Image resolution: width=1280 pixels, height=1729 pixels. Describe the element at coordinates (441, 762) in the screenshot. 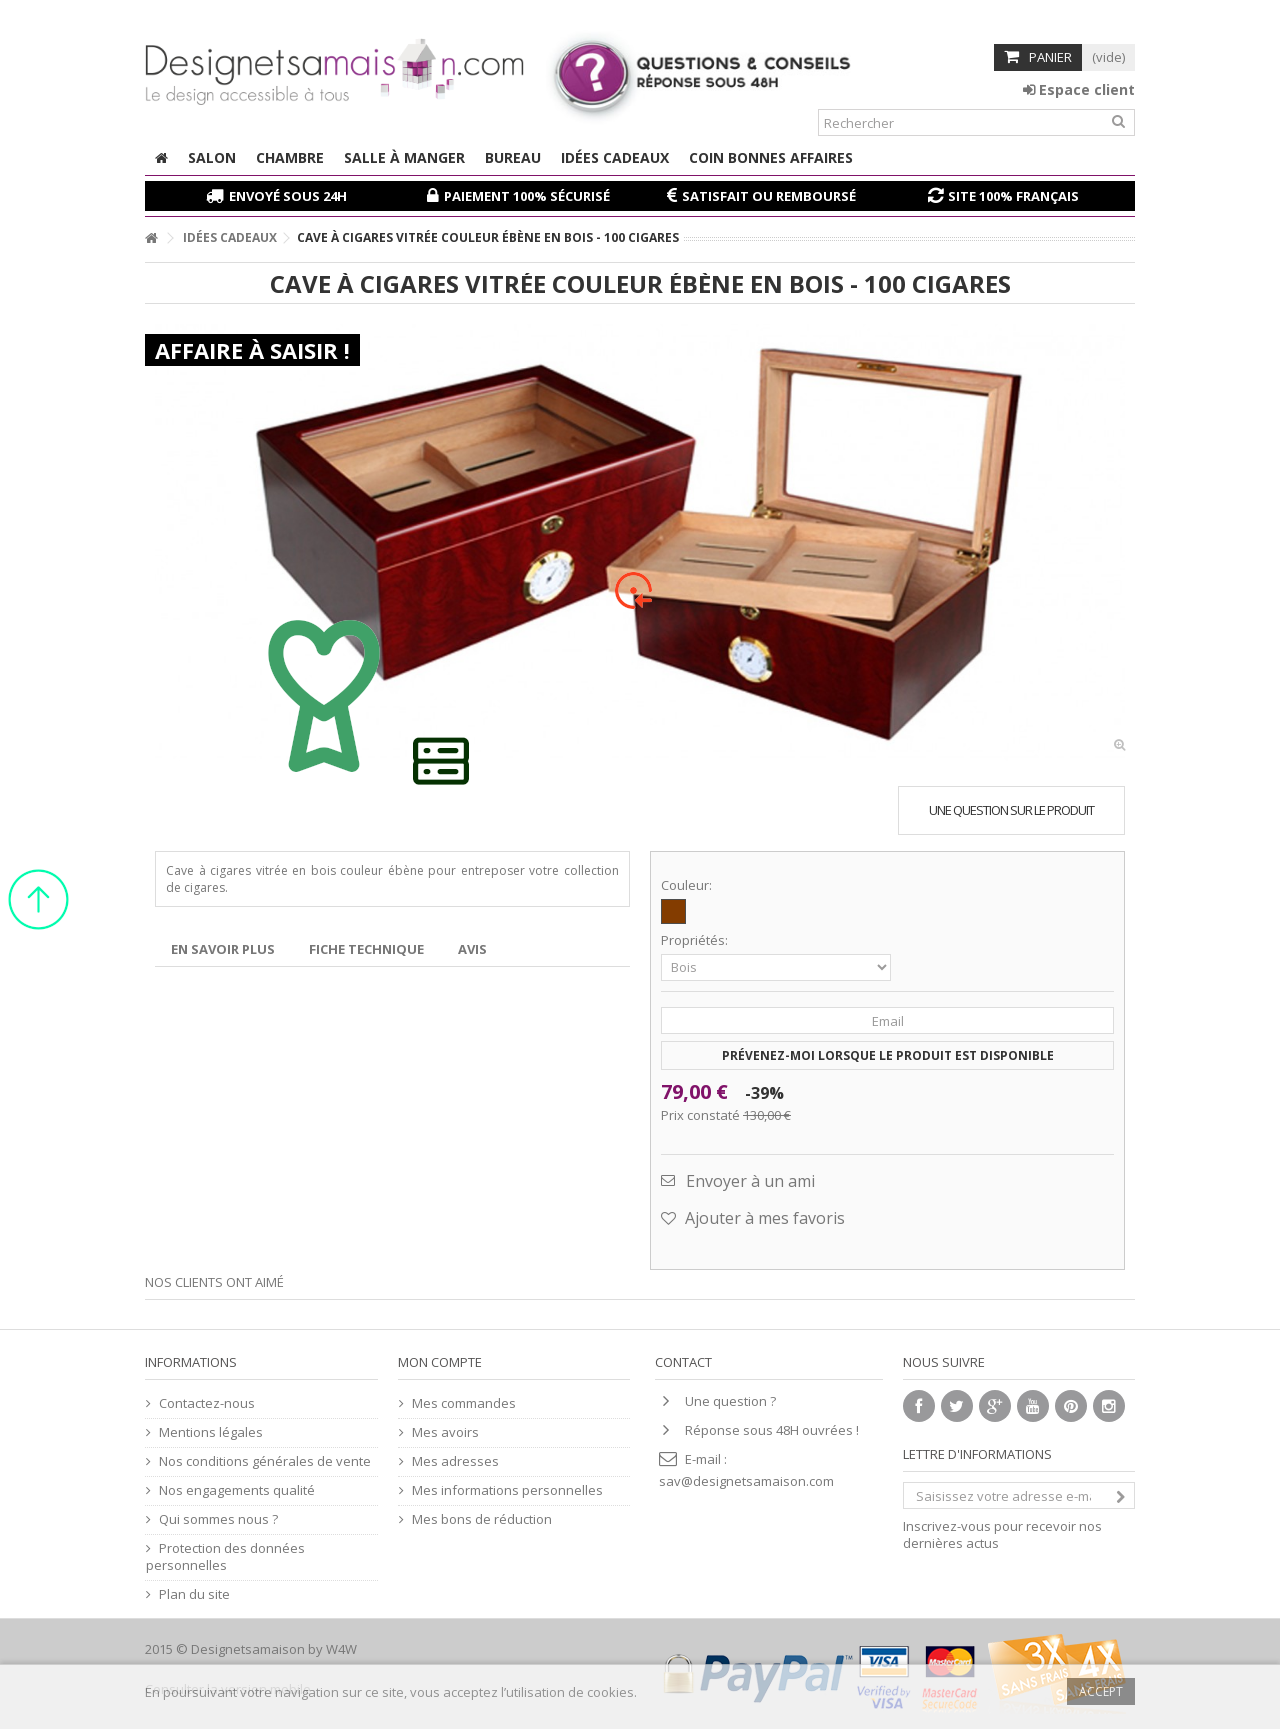

I see `access server settings or configuration` at that location.